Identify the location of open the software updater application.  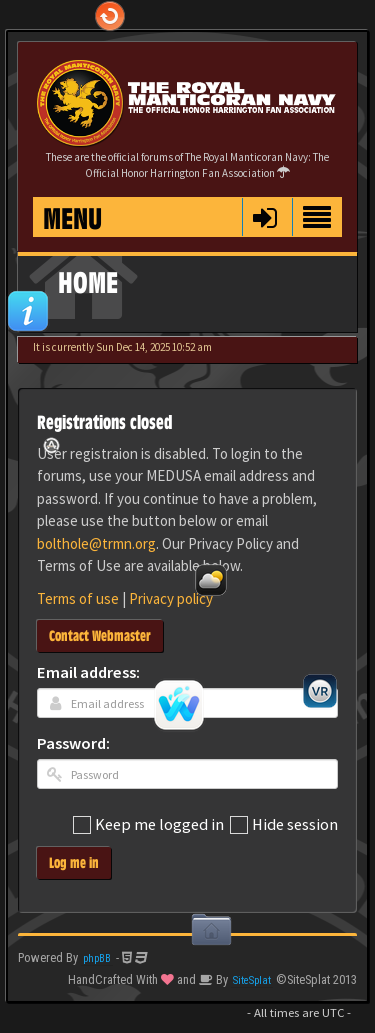
(51, 445).